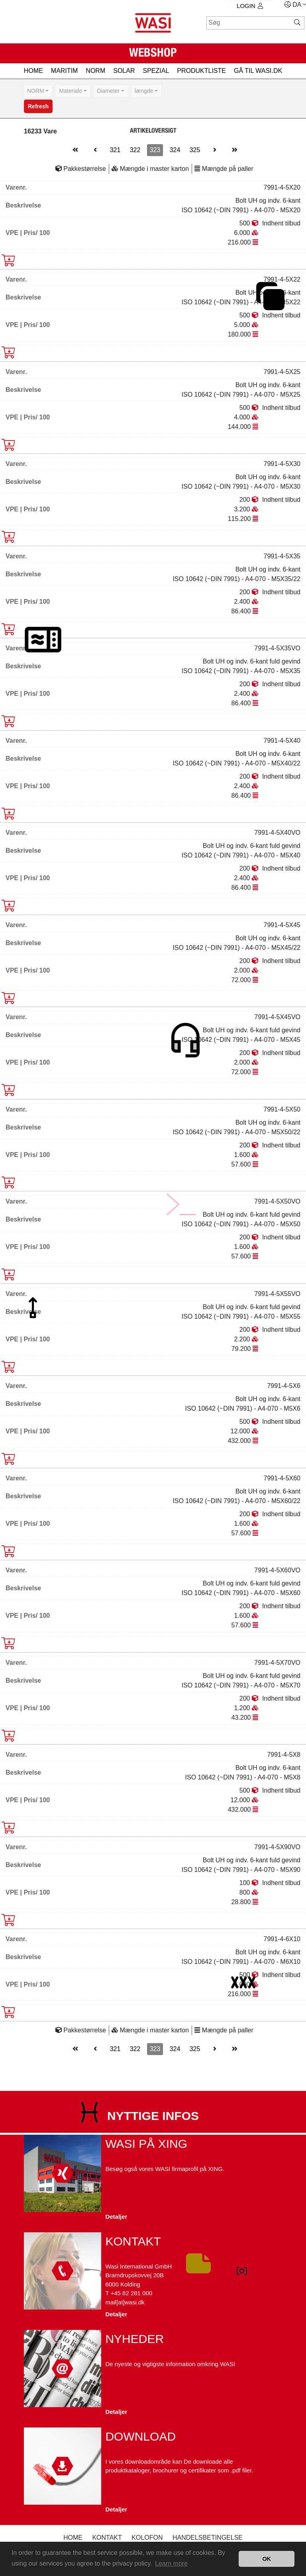 This screenshot has height=2576, width=306. What do you see at coordinates (181, 1204) in the screenshot?
I see `open terminal or command line interface` at bounding box center [181, 1204].